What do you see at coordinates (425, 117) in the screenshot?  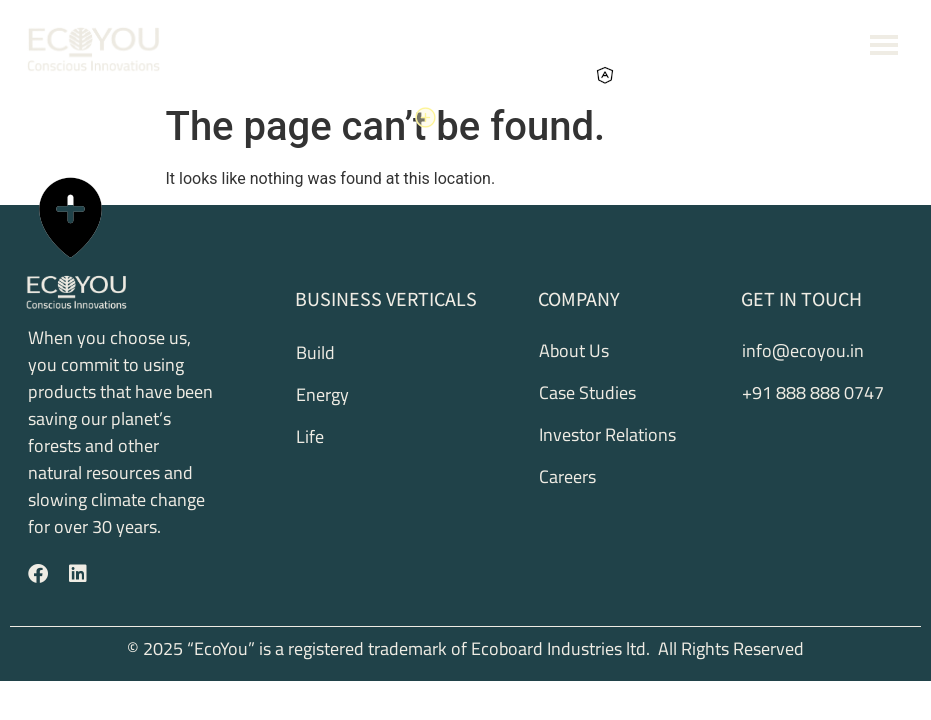 I see `add a new item` at bounding box center [425, 117].